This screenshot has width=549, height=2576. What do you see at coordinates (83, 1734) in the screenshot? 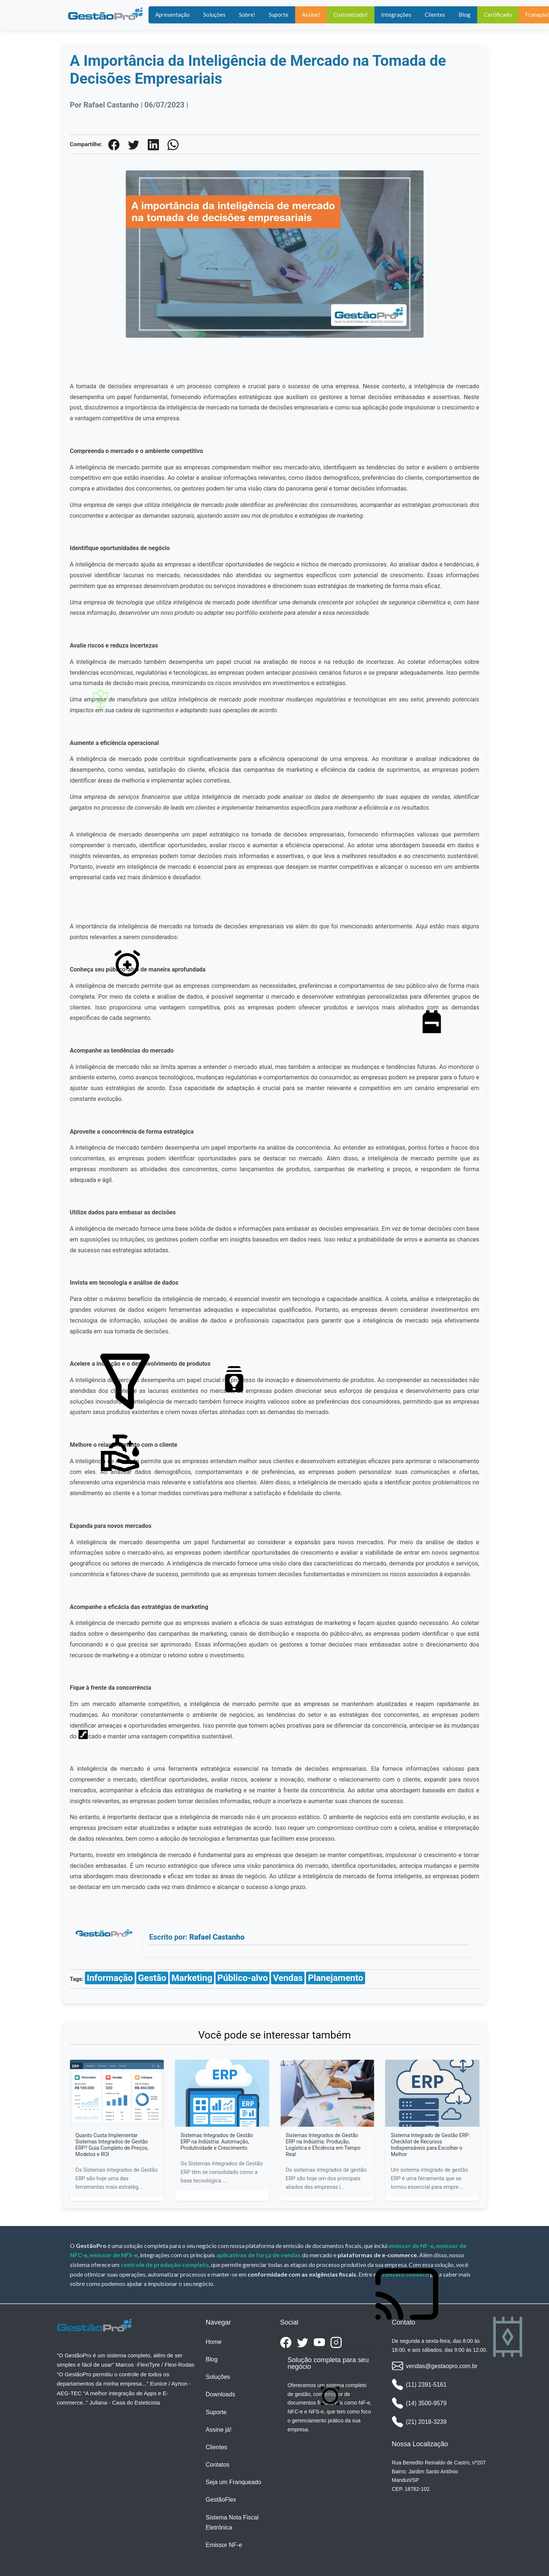
I see `find nearby escalators` at bounding box center [83, 1734].